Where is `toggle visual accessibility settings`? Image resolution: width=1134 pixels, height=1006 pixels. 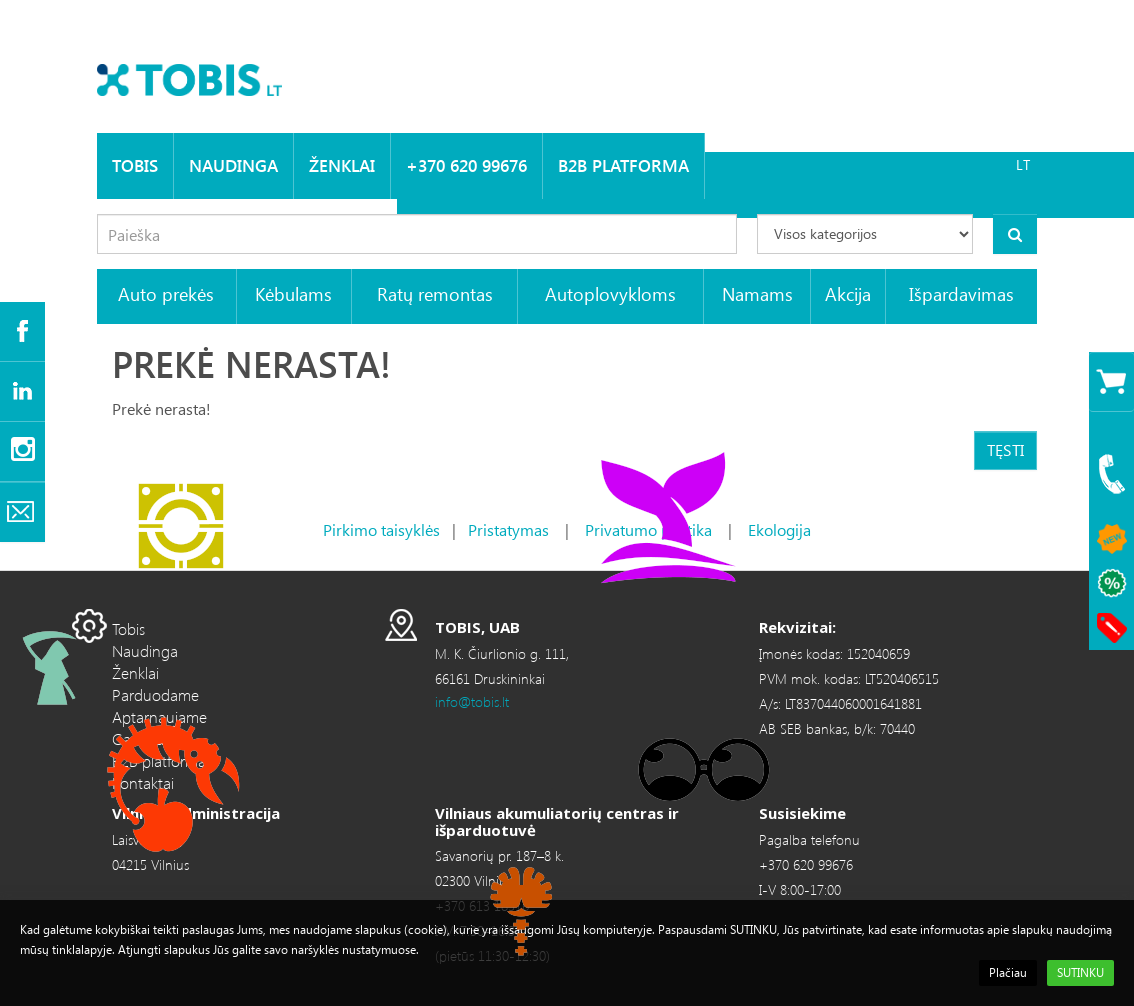
toggle visual accessibility settings is located at coordinates (705, 767).